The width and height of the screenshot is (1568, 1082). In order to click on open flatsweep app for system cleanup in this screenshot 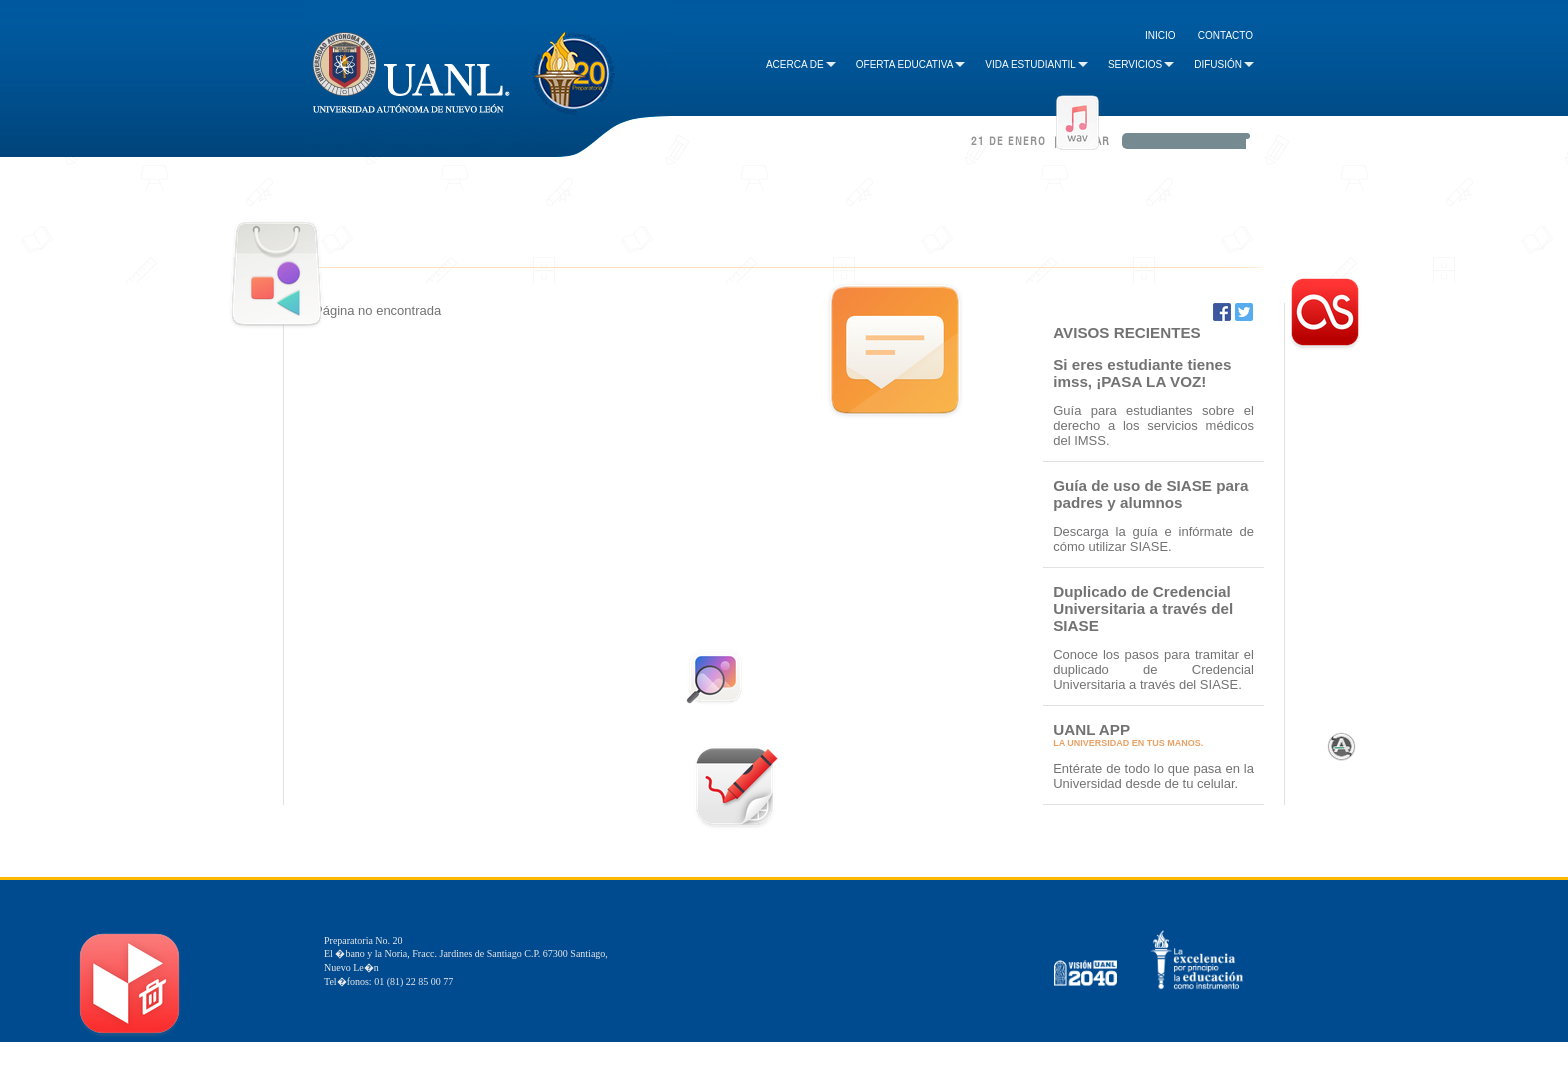, I will do `click(129, 983)`.